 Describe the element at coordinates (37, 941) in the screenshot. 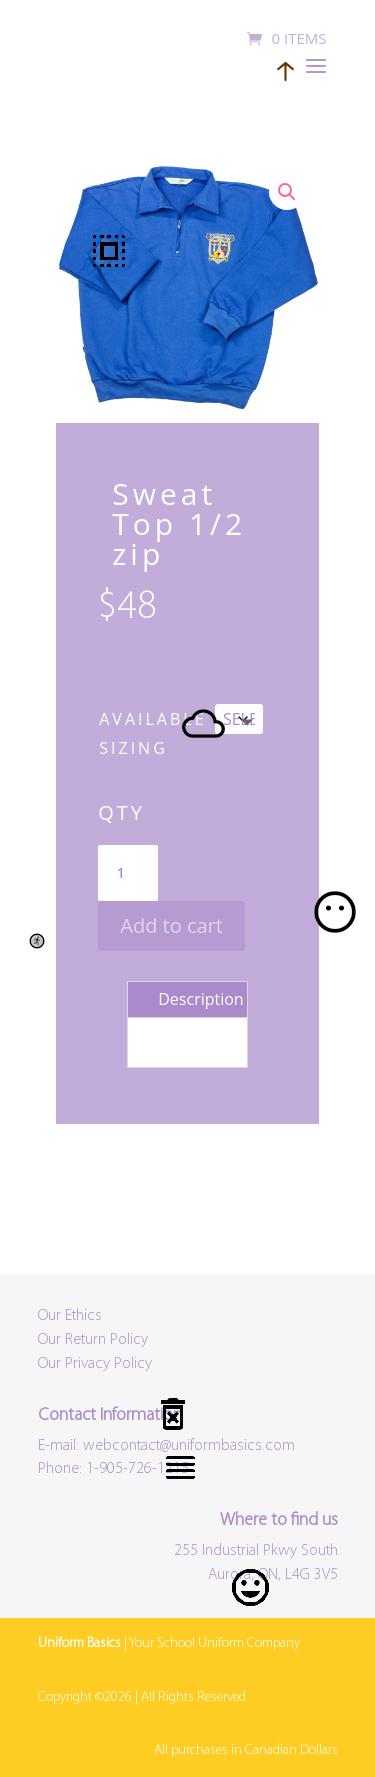

I see `access running or jogging routes` at that location.